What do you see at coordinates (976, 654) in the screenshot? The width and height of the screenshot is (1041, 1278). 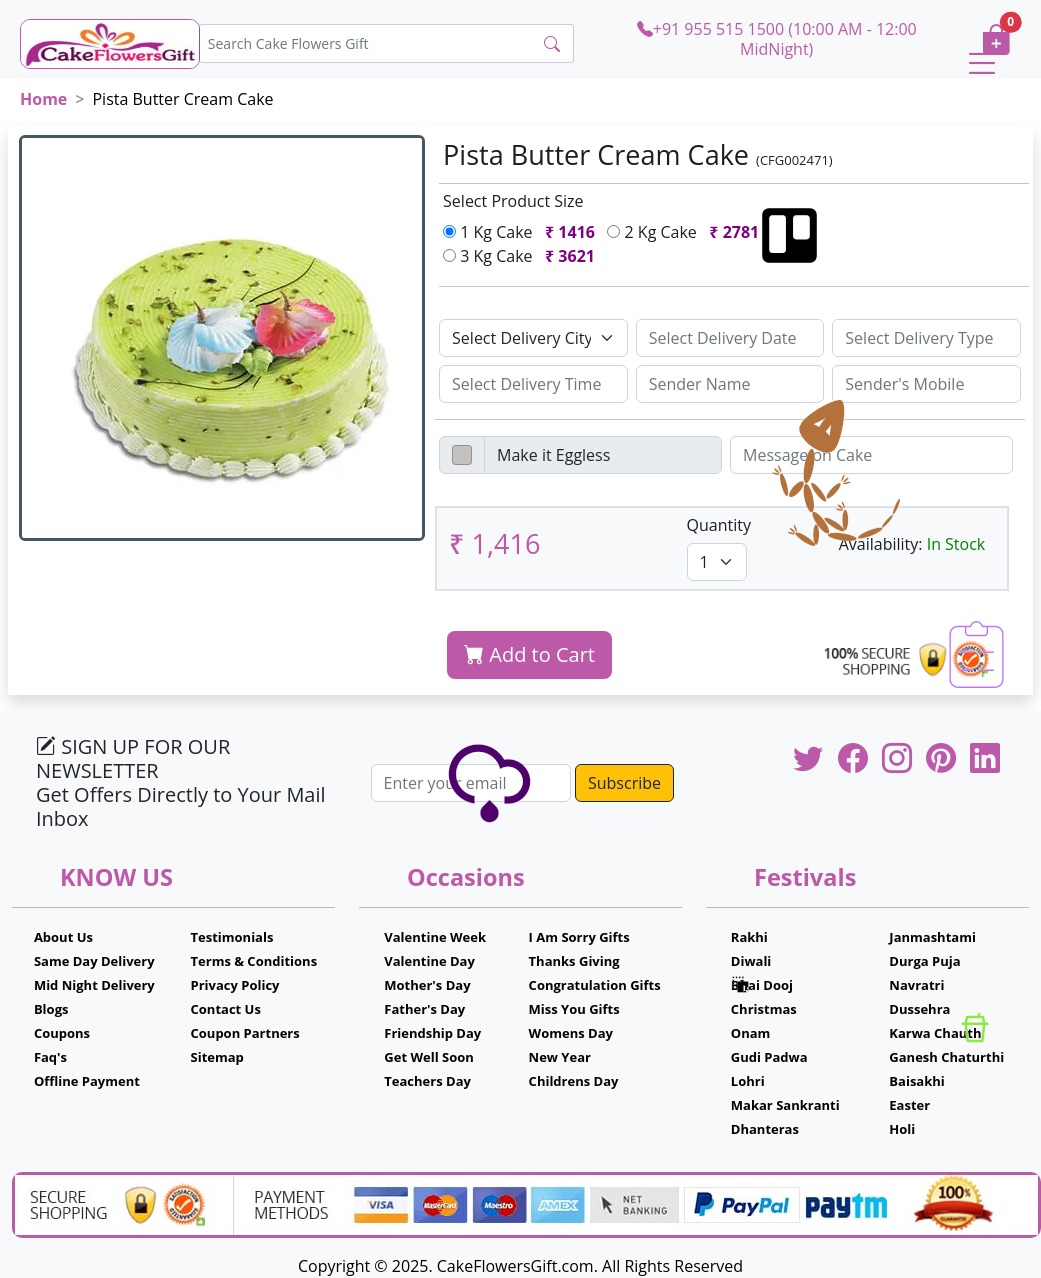 I see `react hook form library logo` at bounding box center [976, 654].